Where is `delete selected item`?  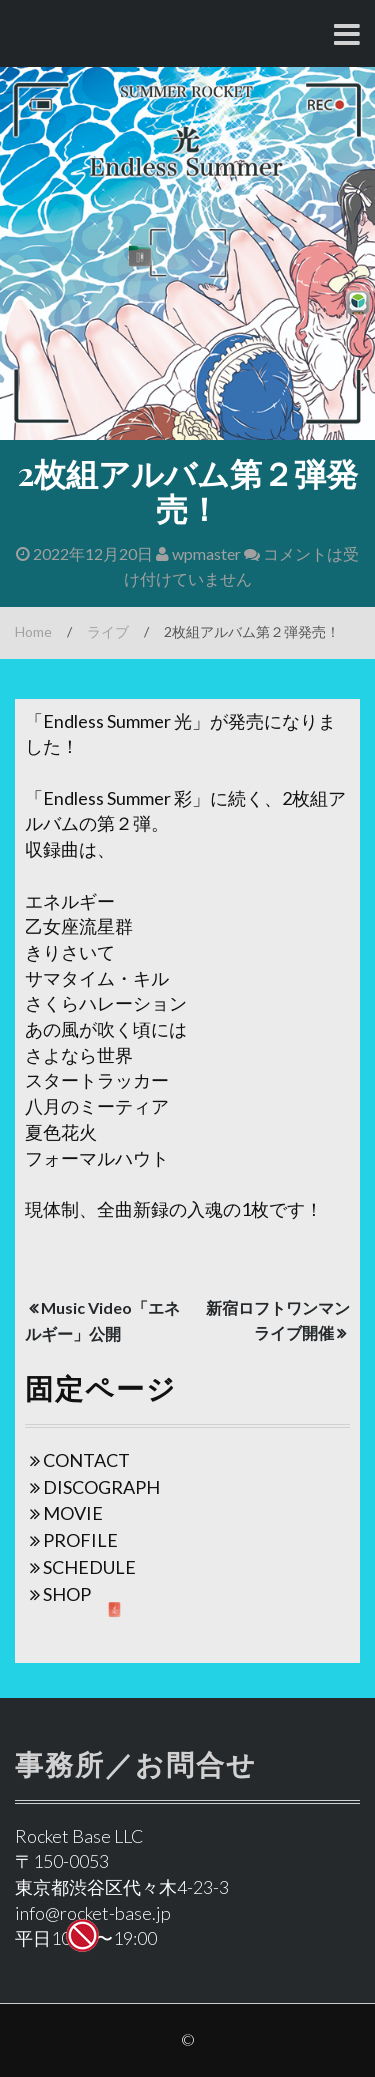
delete selected item is located at coordinates (82, 1935).